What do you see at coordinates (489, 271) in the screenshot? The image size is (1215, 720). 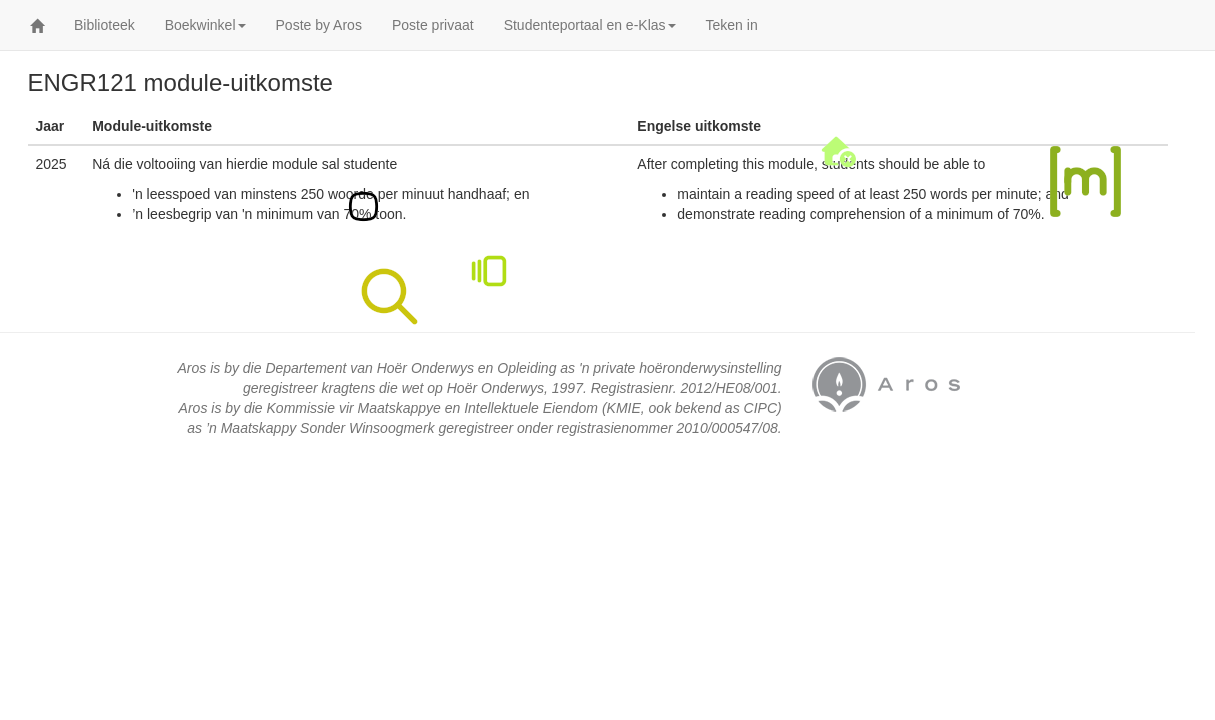 I see `view version history` at bounding box center [489, 271].